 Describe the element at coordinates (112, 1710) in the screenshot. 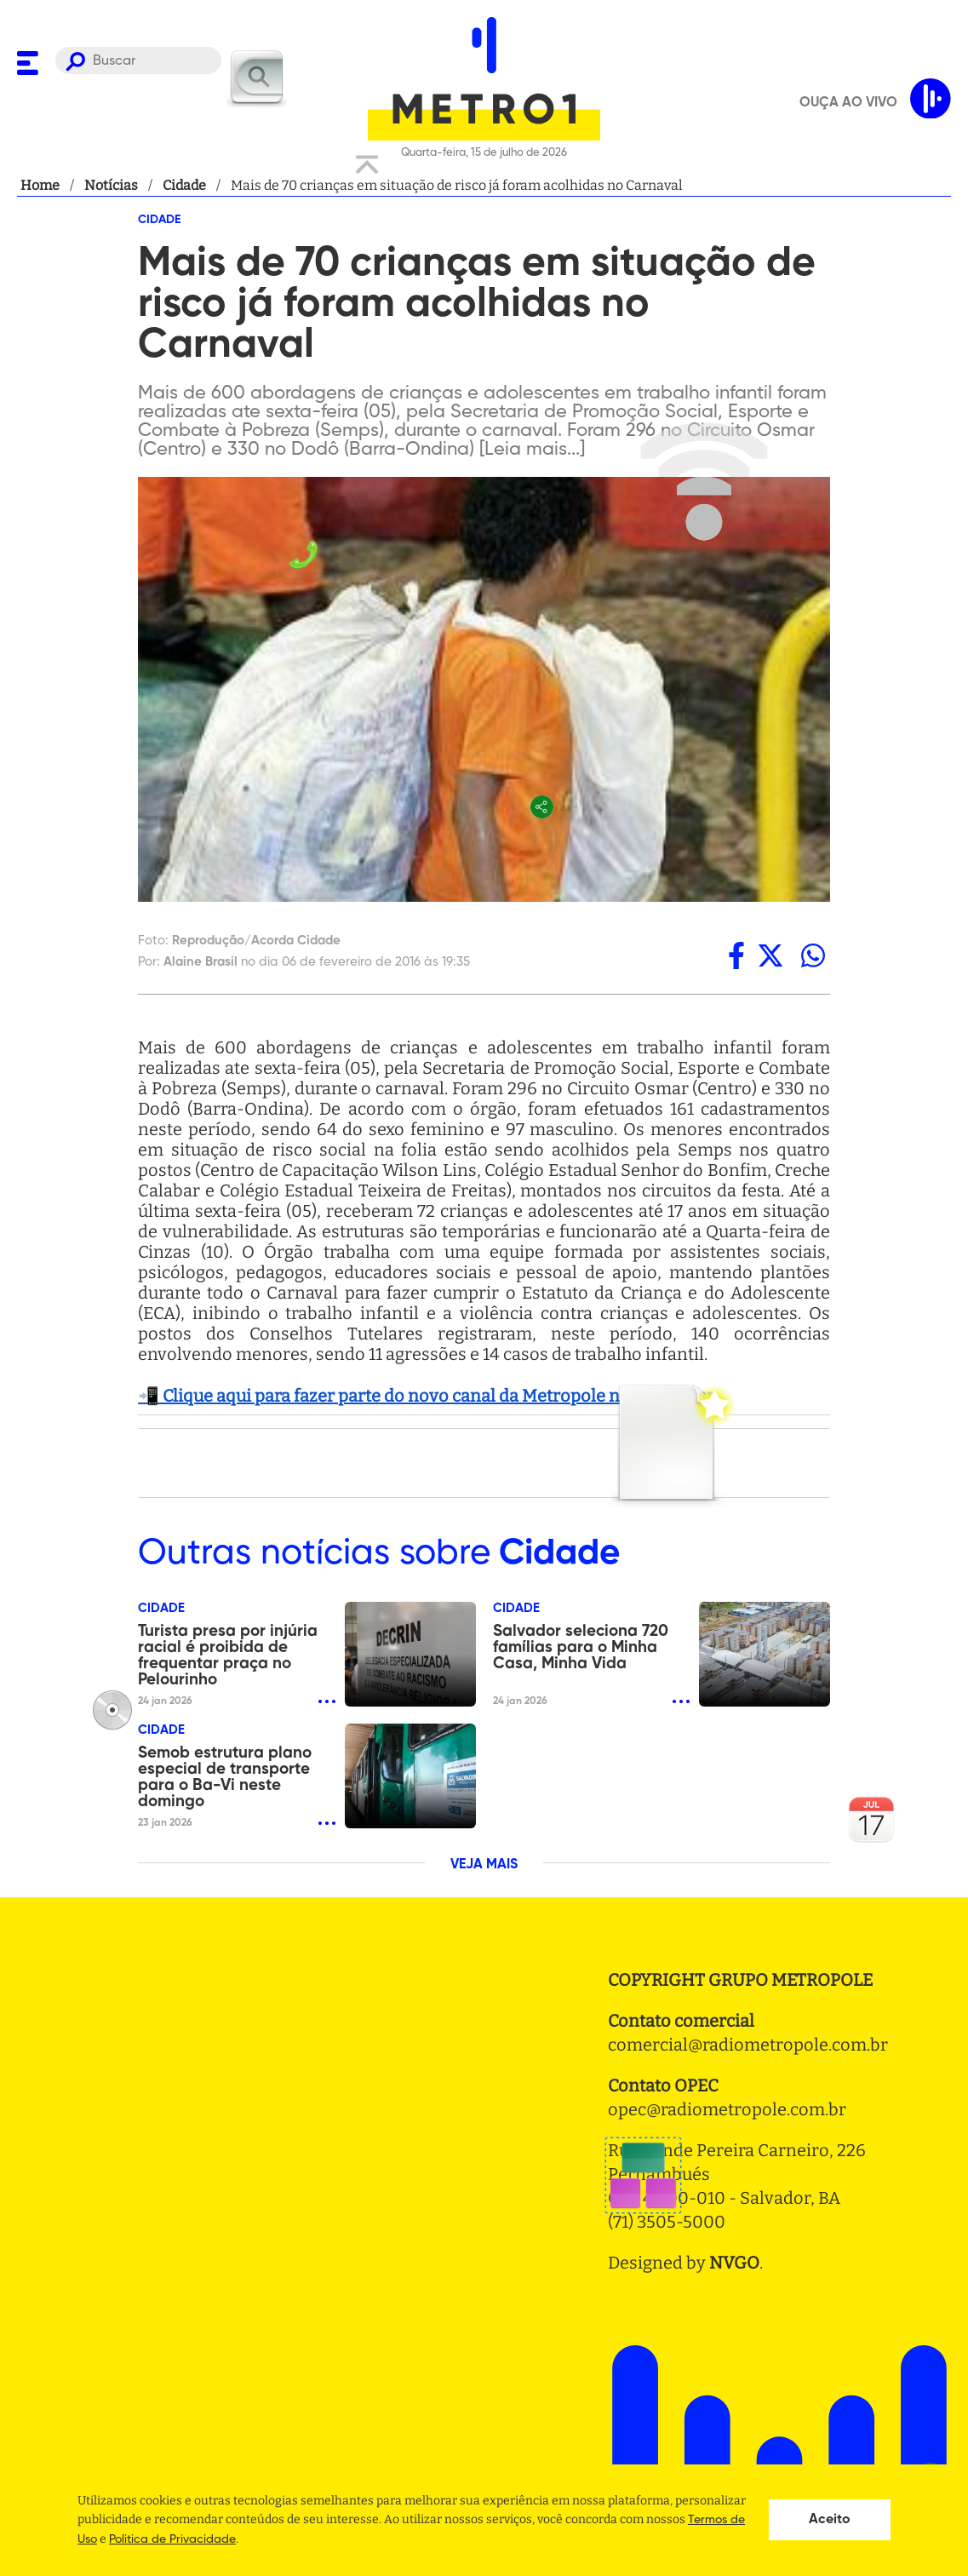

I see `indicates a blank DVD-R disc ready for burning` at that location.